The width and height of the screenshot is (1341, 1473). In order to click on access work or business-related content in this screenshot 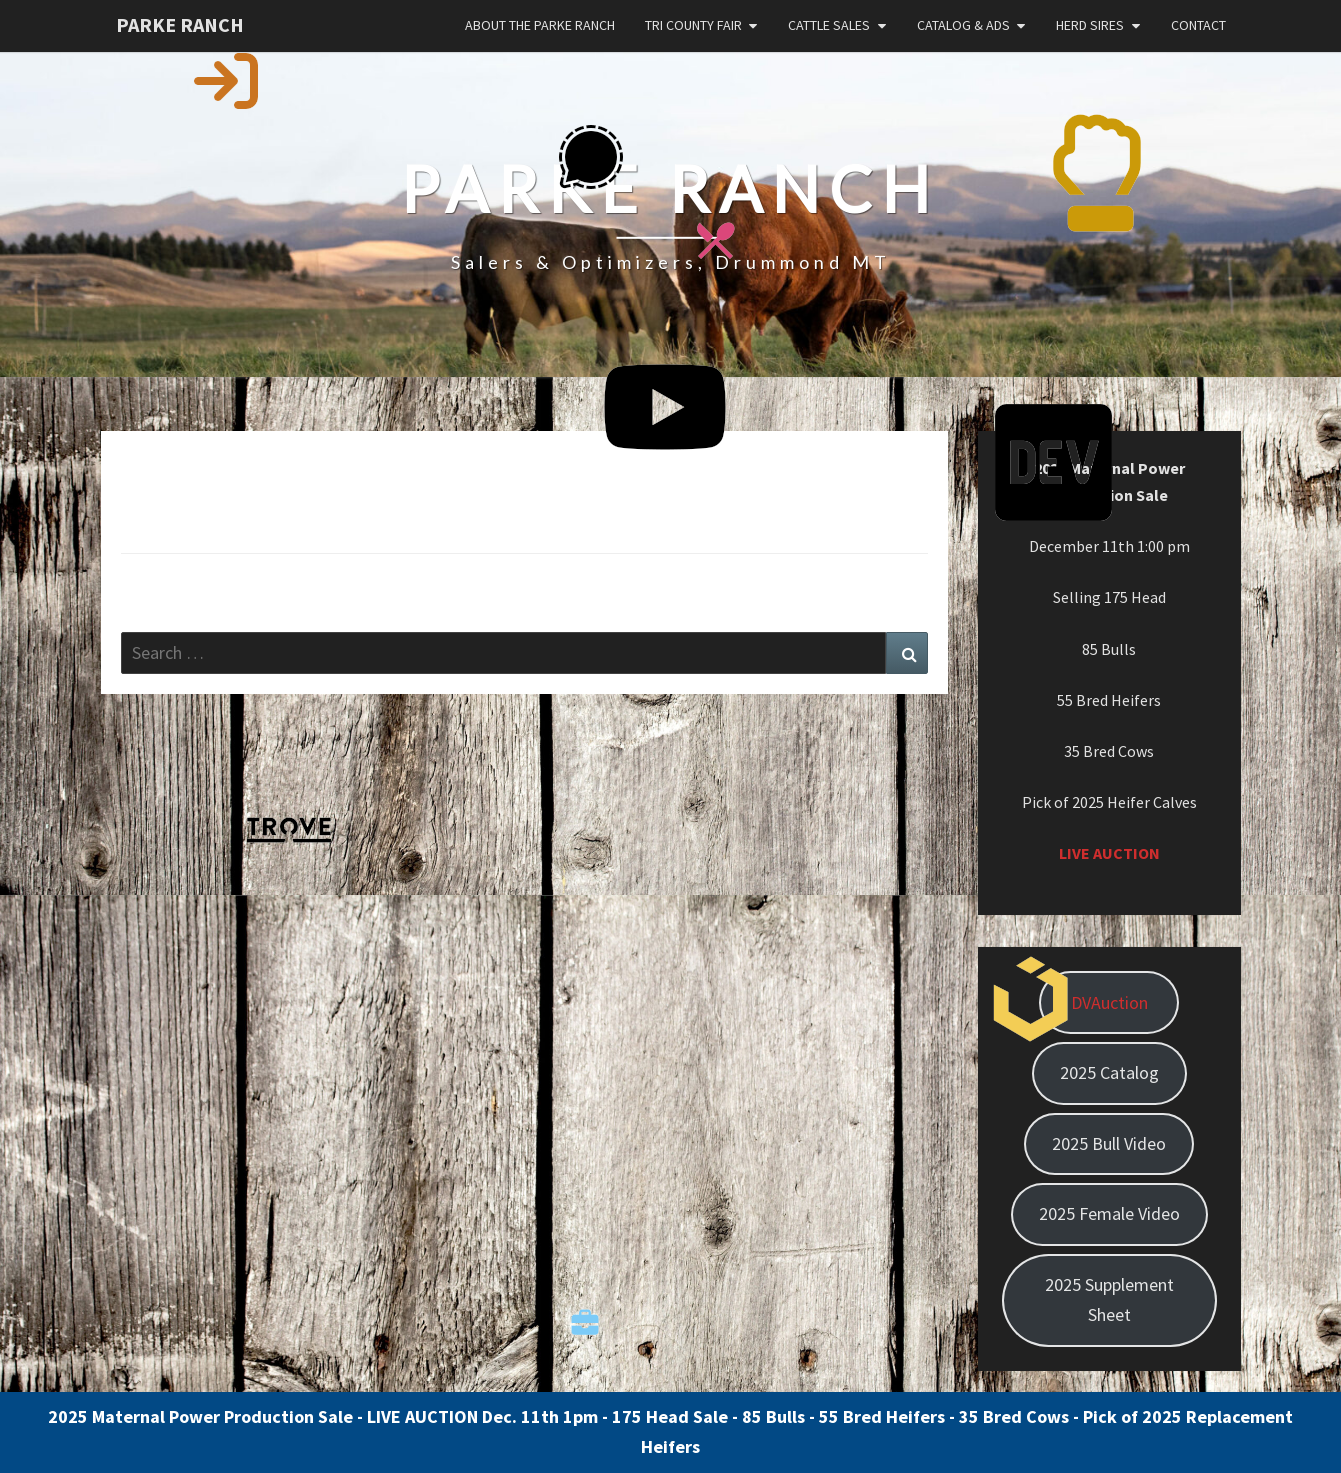, I will do `click(585, 1323)`.